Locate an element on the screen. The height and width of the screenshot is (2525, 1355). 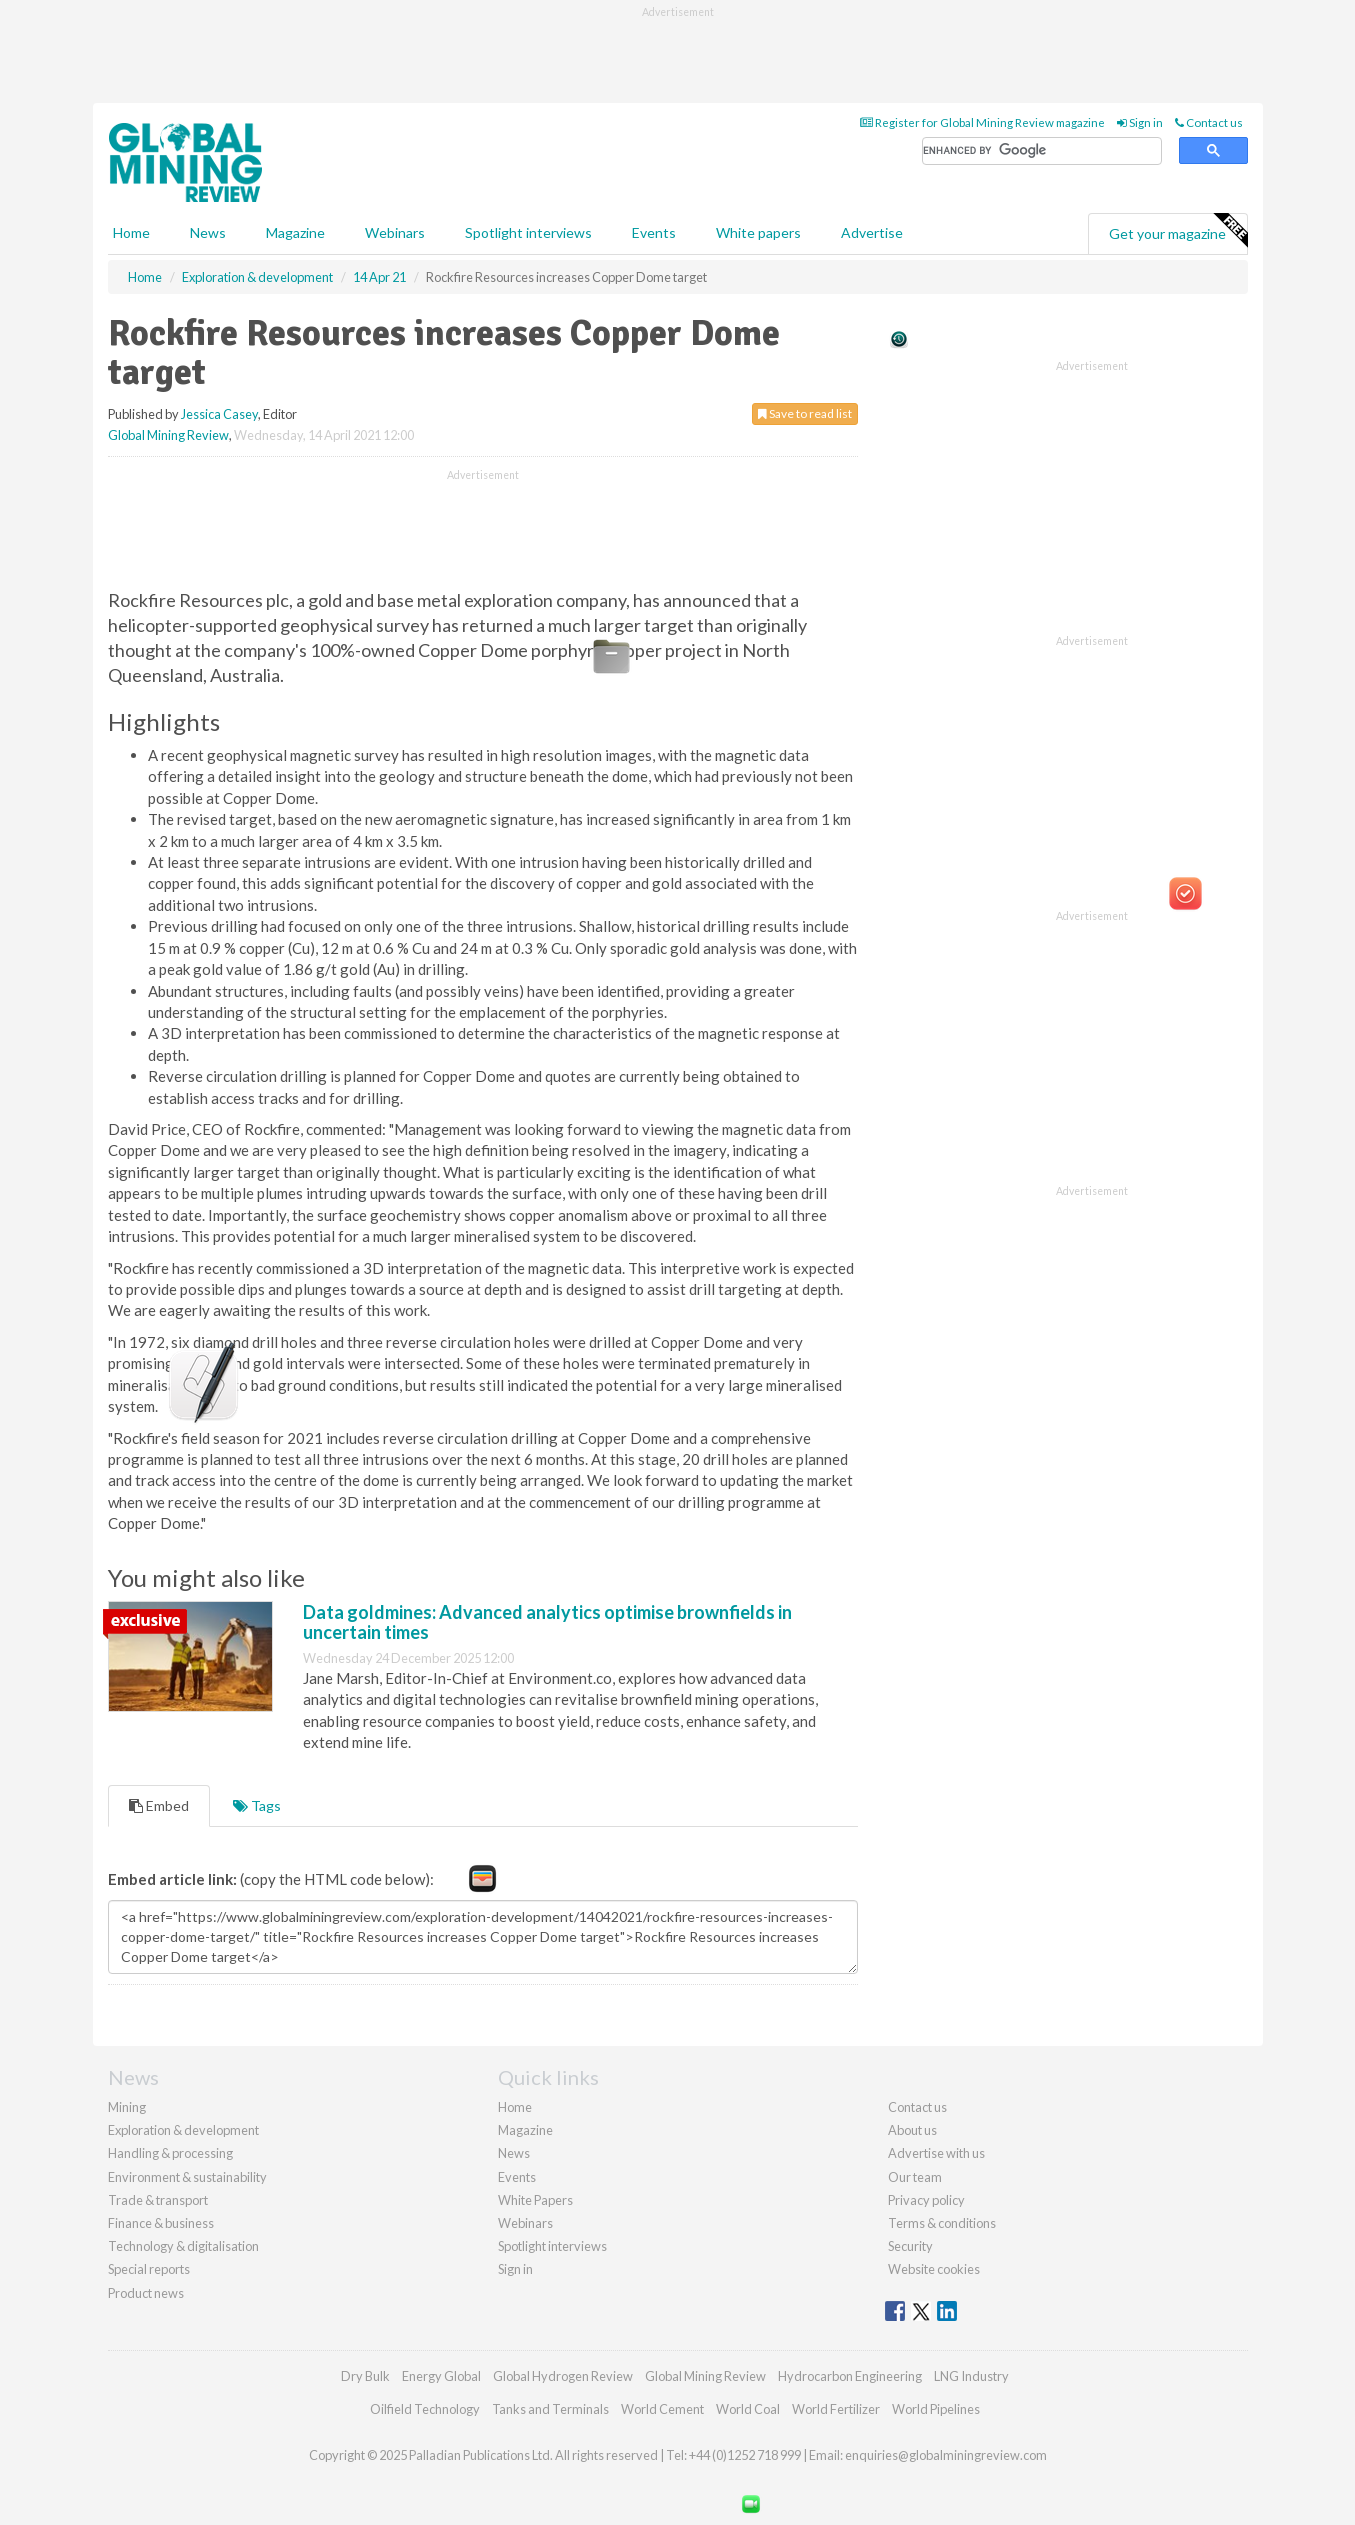
open script editor to write or edit applescript code is located at coordinates (203, 1384).